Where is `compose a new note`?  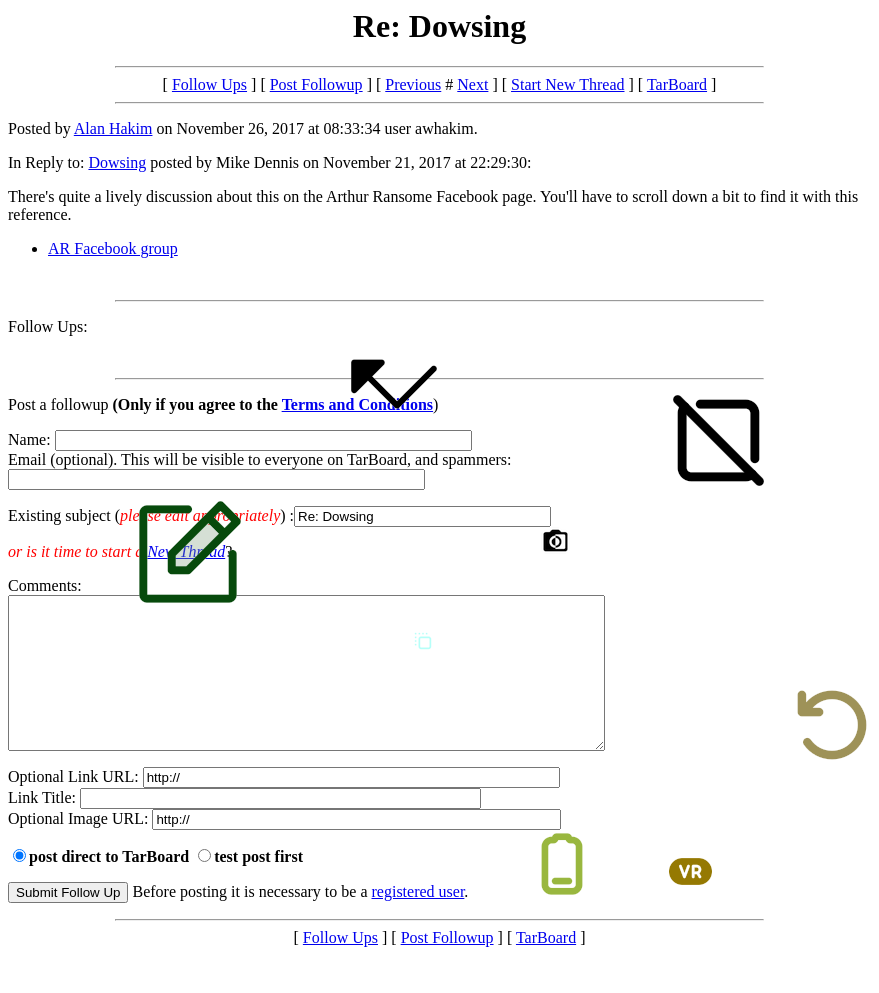 compose a new note is located at coordinates (188, 554).